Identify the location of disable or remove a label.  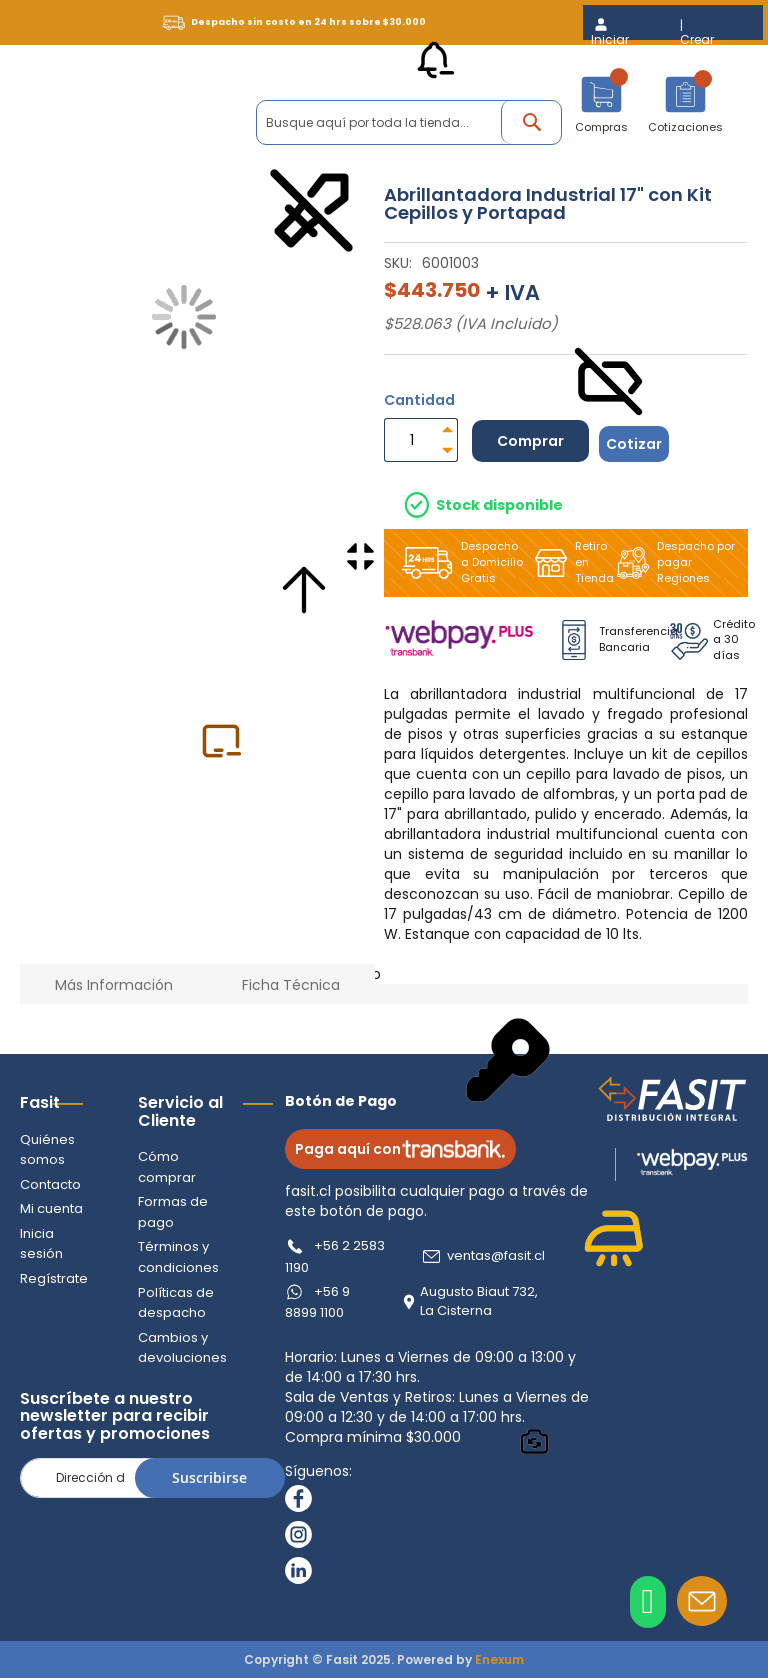
(608, 381).